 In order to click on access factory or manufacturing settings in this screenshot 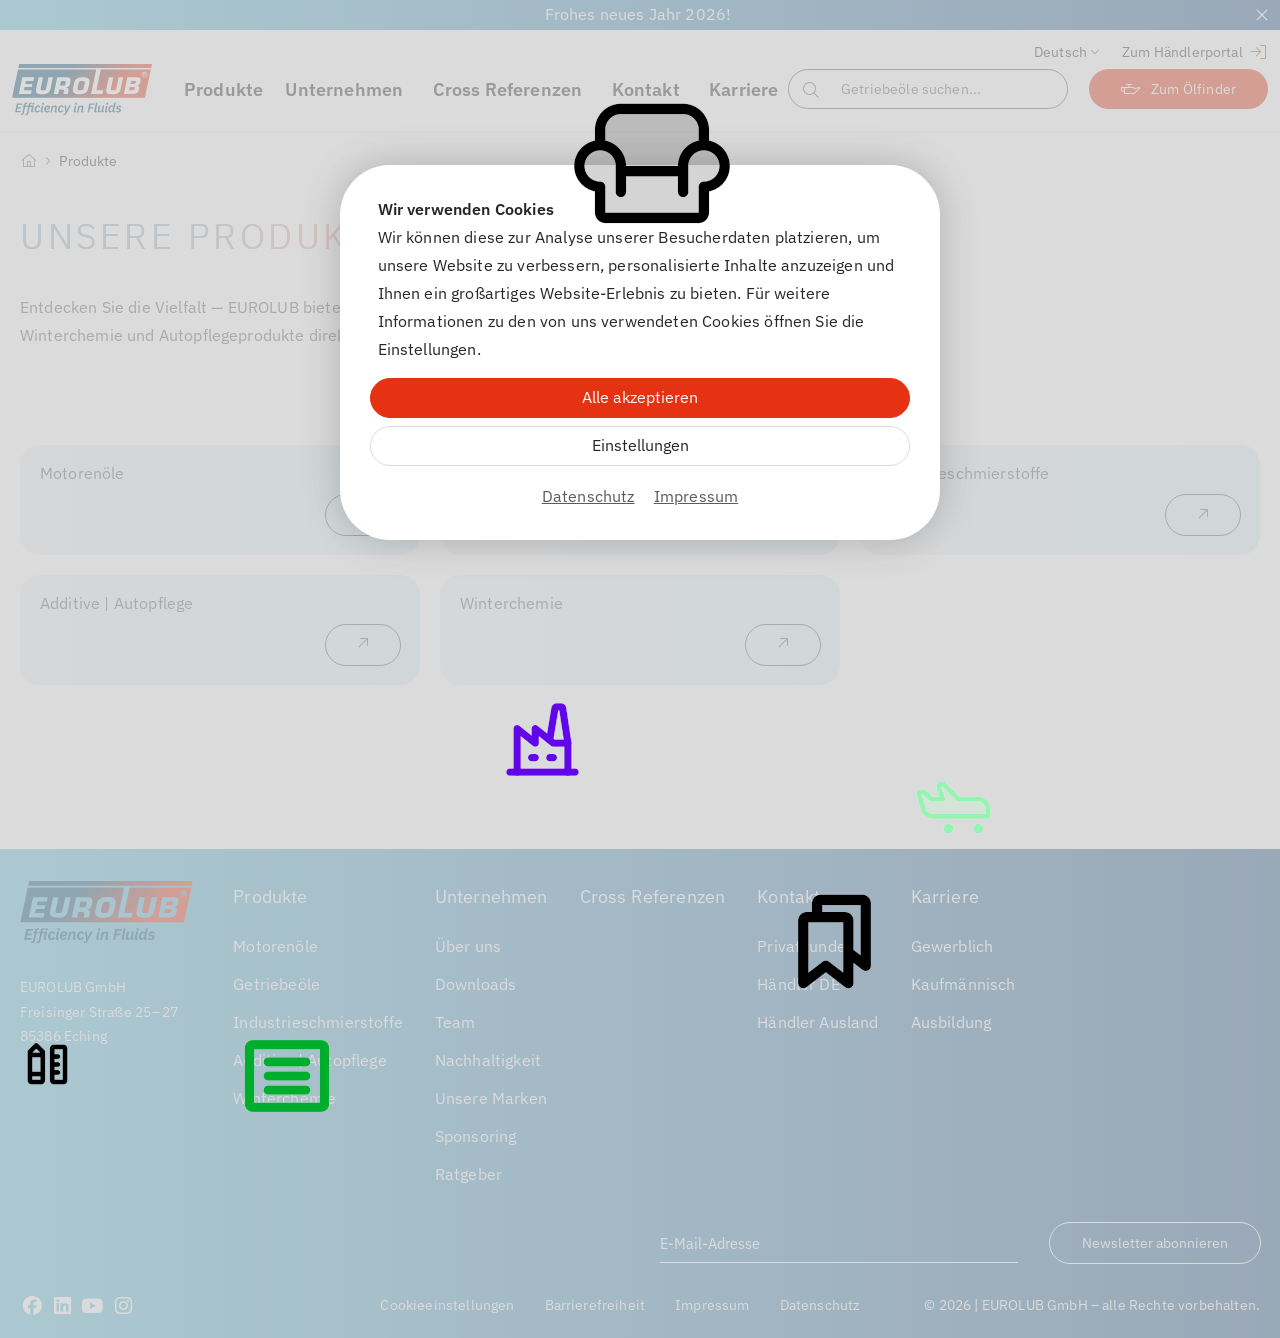, I will do `click(542, 739)`.